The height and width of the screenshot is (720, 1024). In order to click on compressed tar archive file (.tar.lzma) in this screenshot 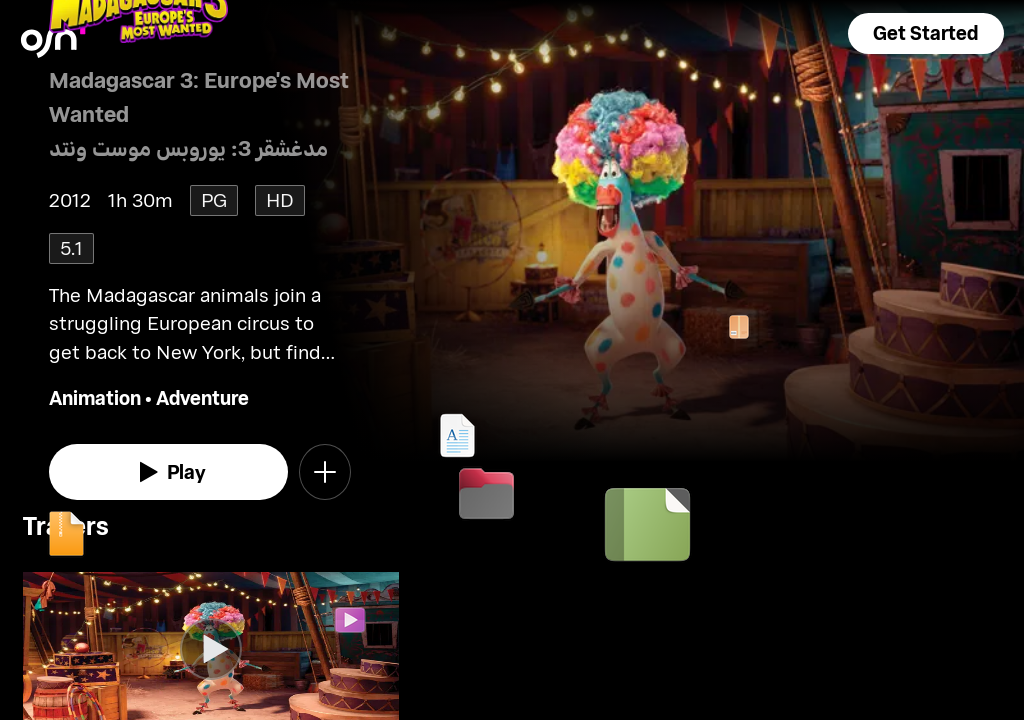, I will do `click(66, 534)`.